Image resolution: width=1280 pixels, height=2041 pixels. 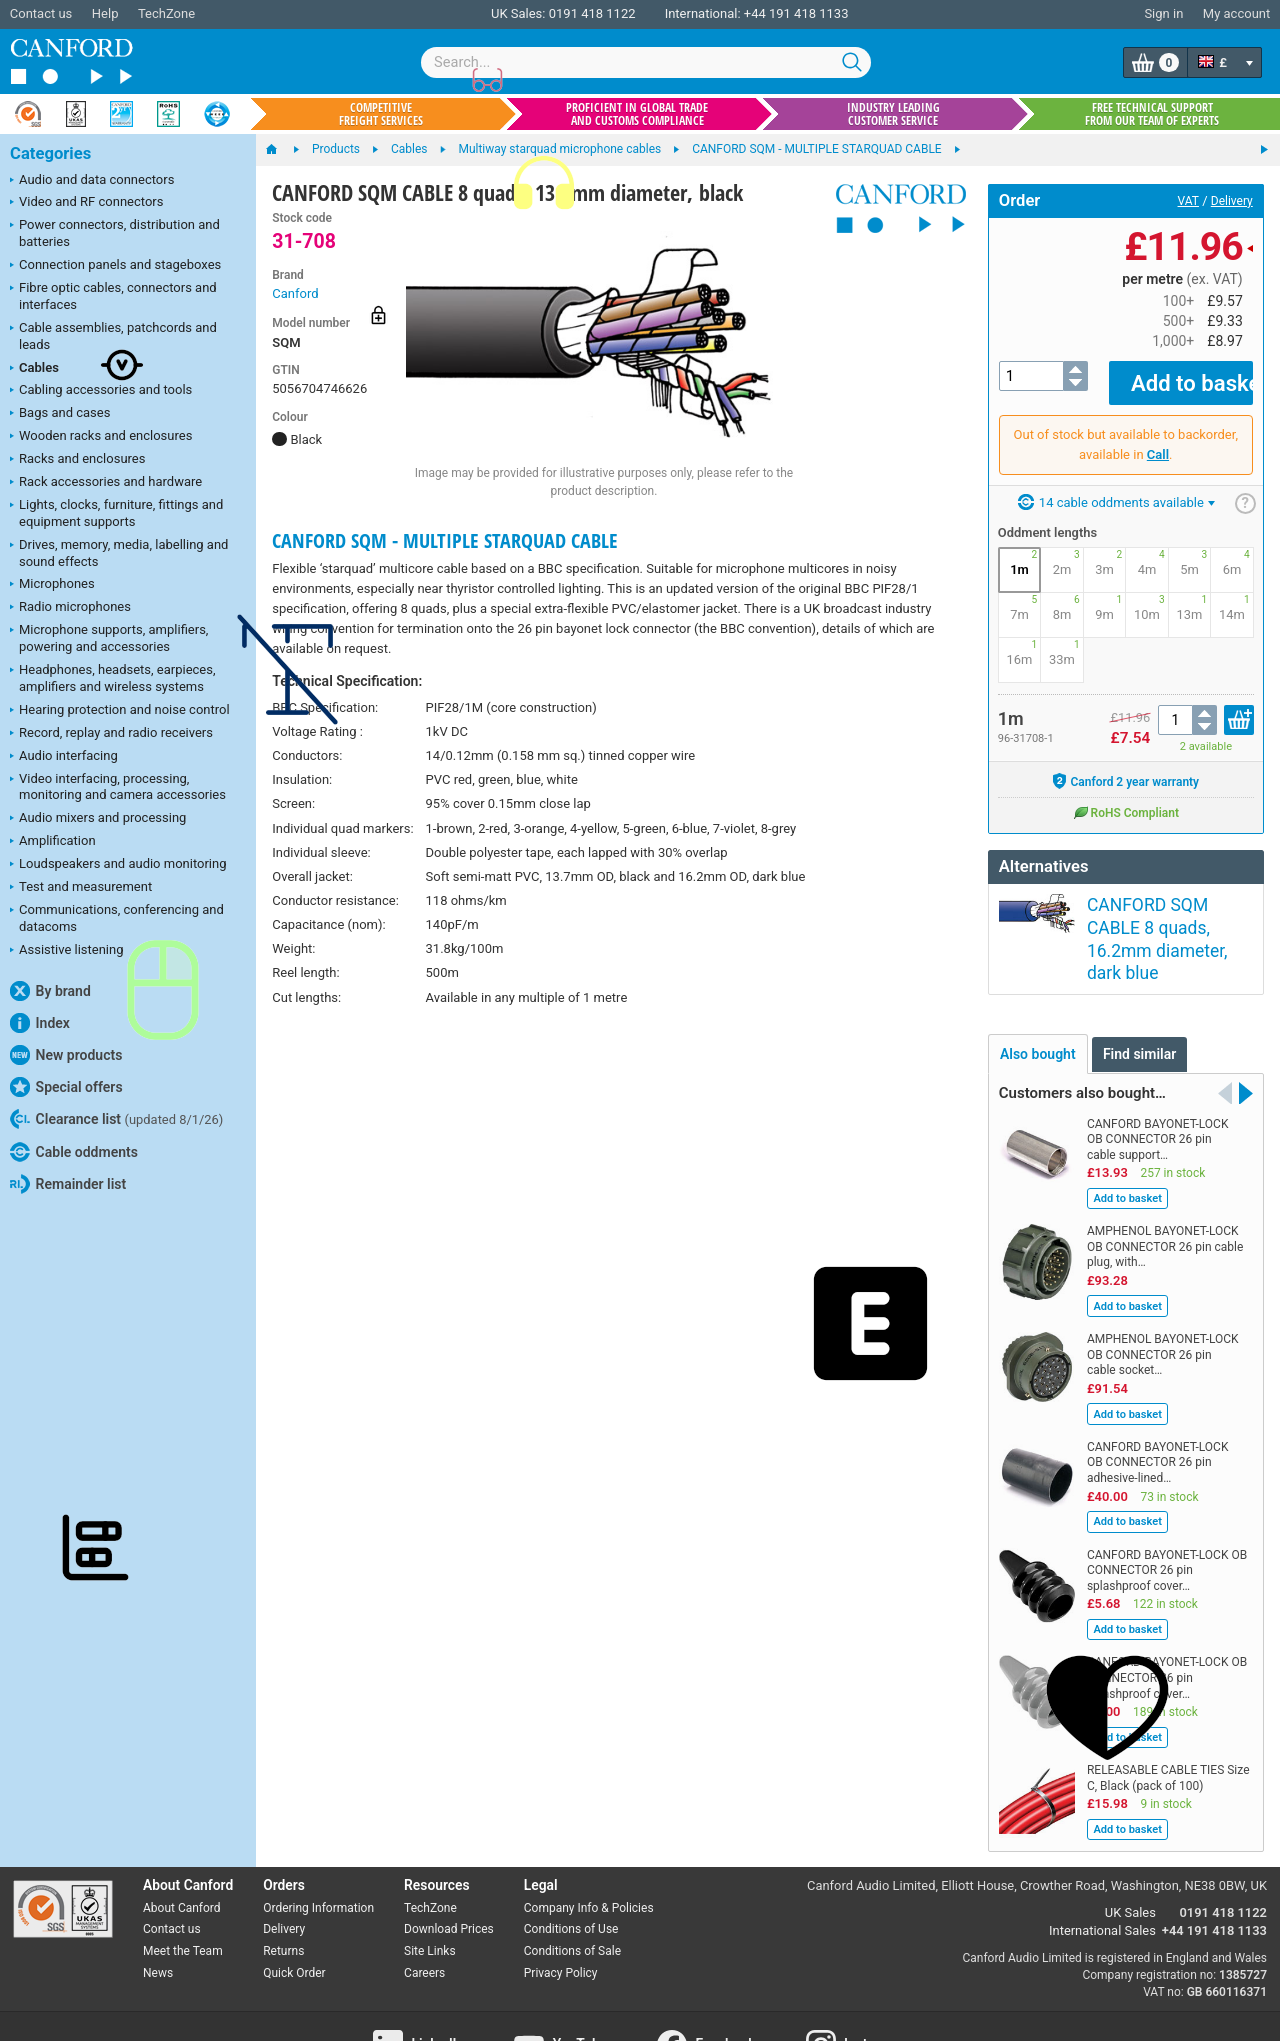 What do you see at coordinates (487, 80) in the screenshot?
I see `enable reading mode or reader view` at bounding box center [487, 80].